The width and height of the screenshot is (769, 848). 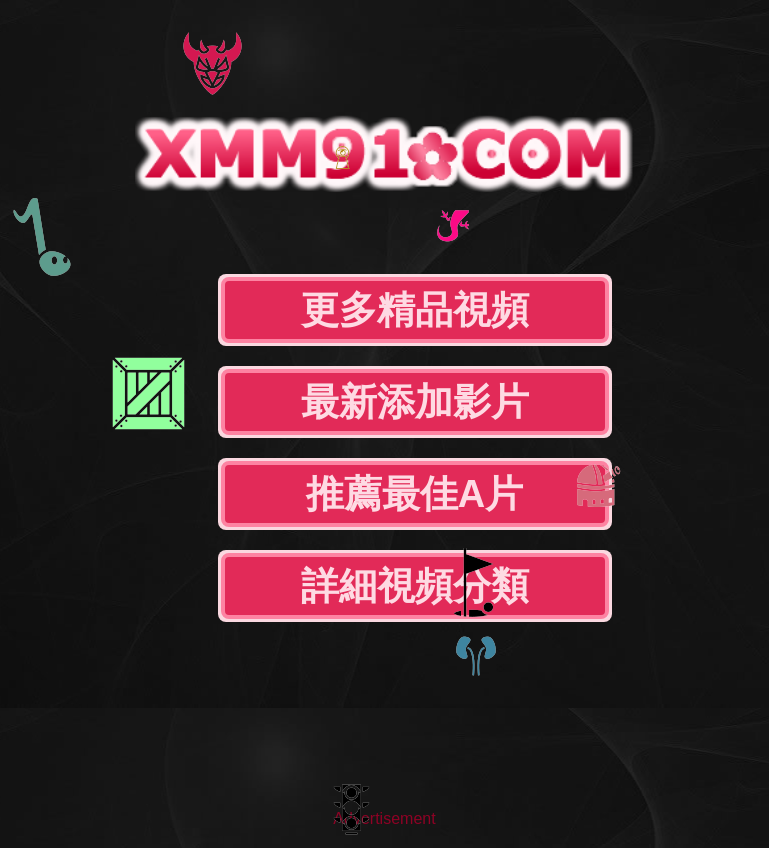 What do you see at coordinates (473, 582) in the screenshot?
I see `access golf or mini-golf game` at bounding box center [473, 582].